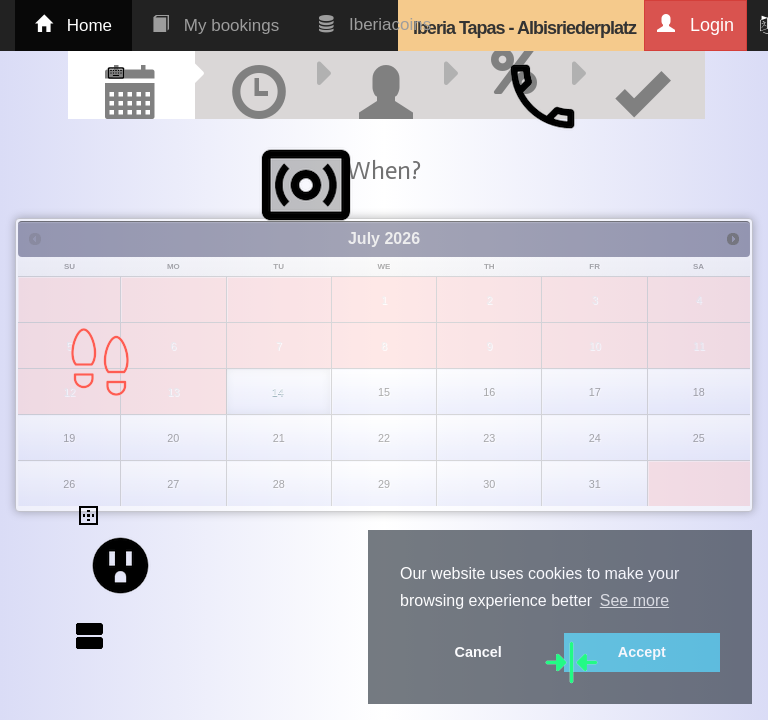 Image resolution: width=768 pixels, height=720 pixels. I want to click on enable surround sound audio output, so click(306, 185).